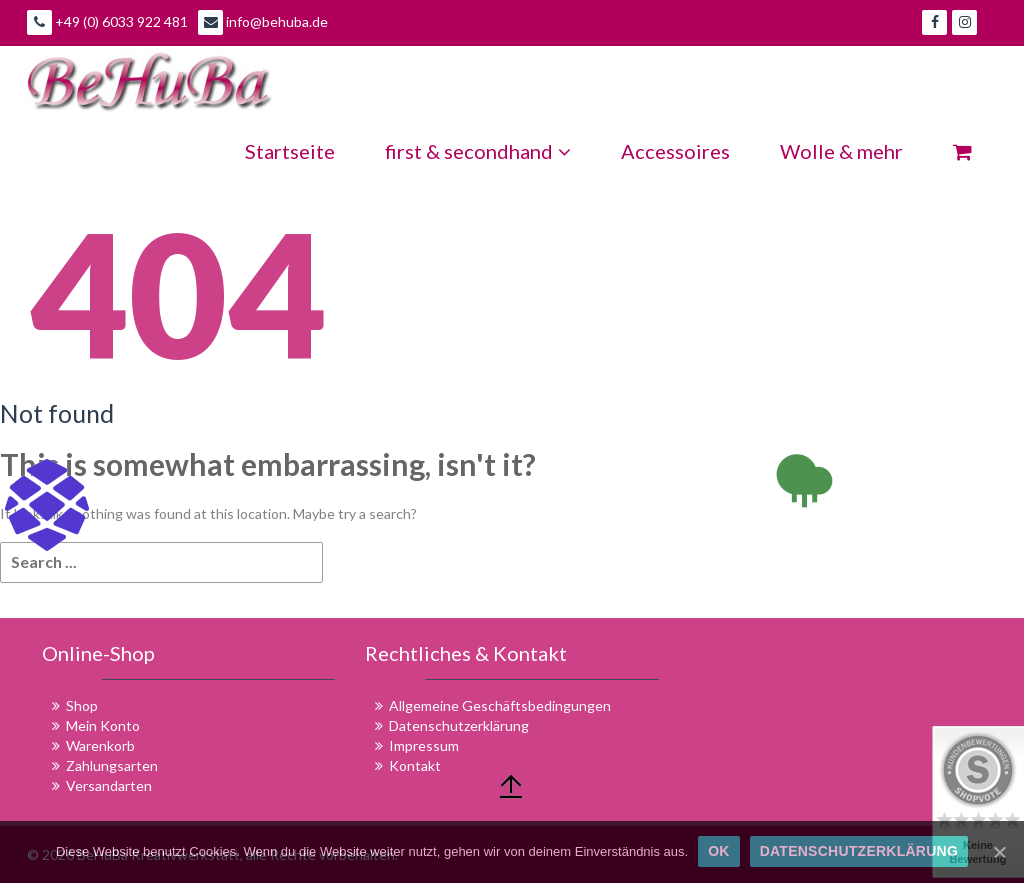 This screenshot has width=1024, height=883. I want to click on indicates heavy rain or showers in weather forecast, so click(804, 479).